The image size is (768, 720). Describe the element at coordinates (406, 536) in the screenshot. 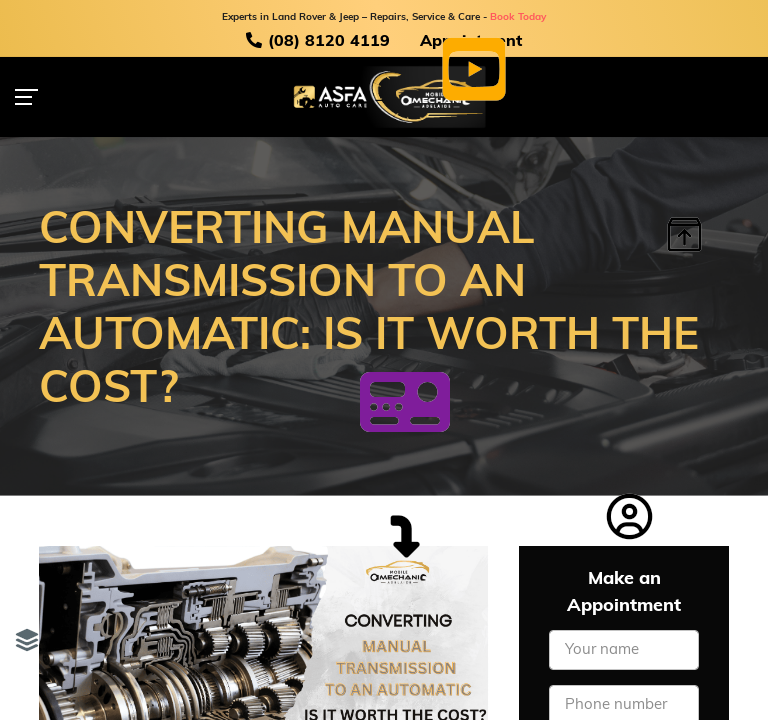

I see `navigate to the next item below` at that location.